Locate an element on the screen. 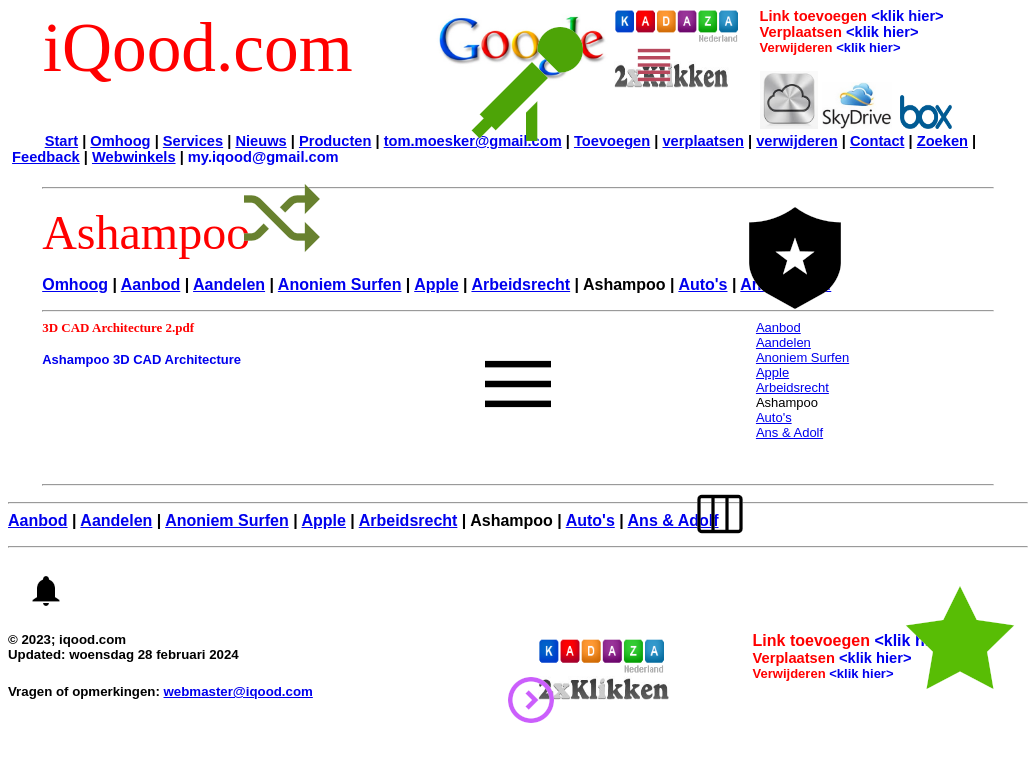  switch to column view layout is located at coordinates (720, 514).